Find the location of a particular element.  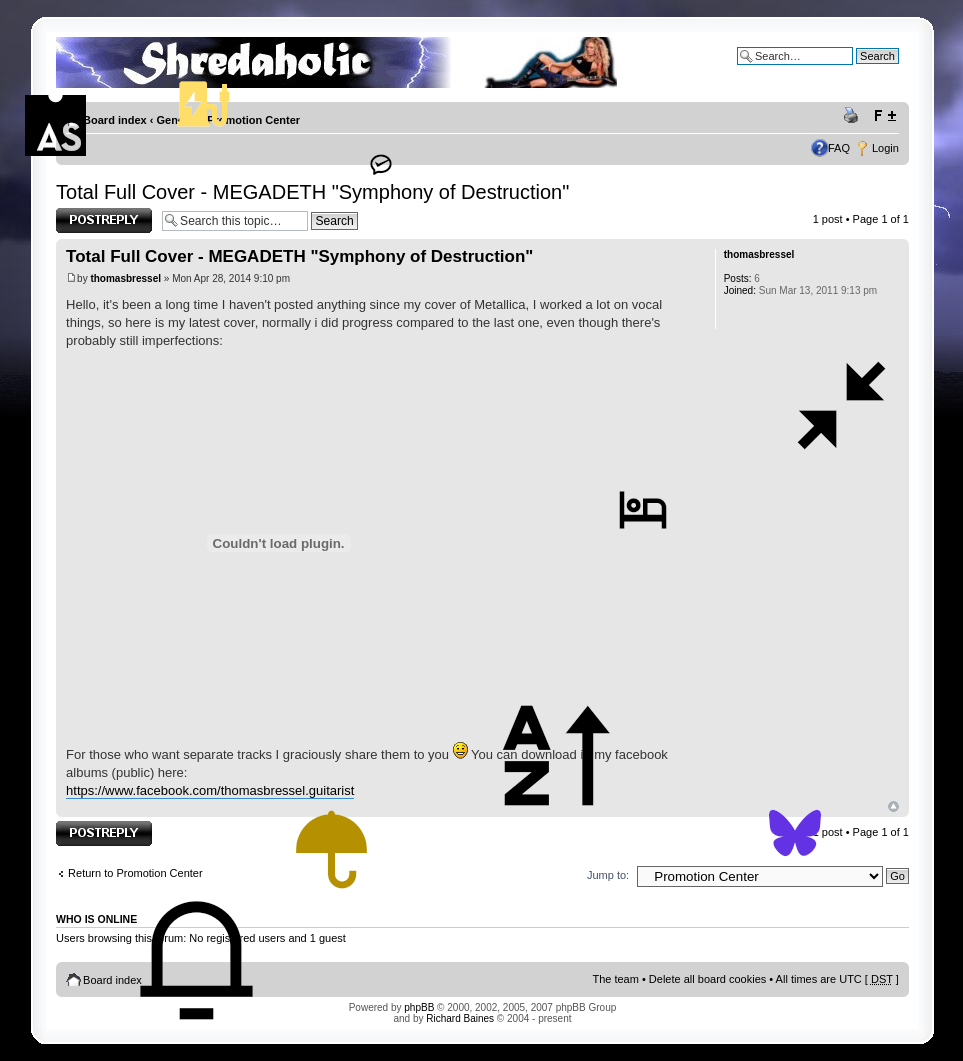

collapse or minimize an expanded view is located at coordinates (841, 405).